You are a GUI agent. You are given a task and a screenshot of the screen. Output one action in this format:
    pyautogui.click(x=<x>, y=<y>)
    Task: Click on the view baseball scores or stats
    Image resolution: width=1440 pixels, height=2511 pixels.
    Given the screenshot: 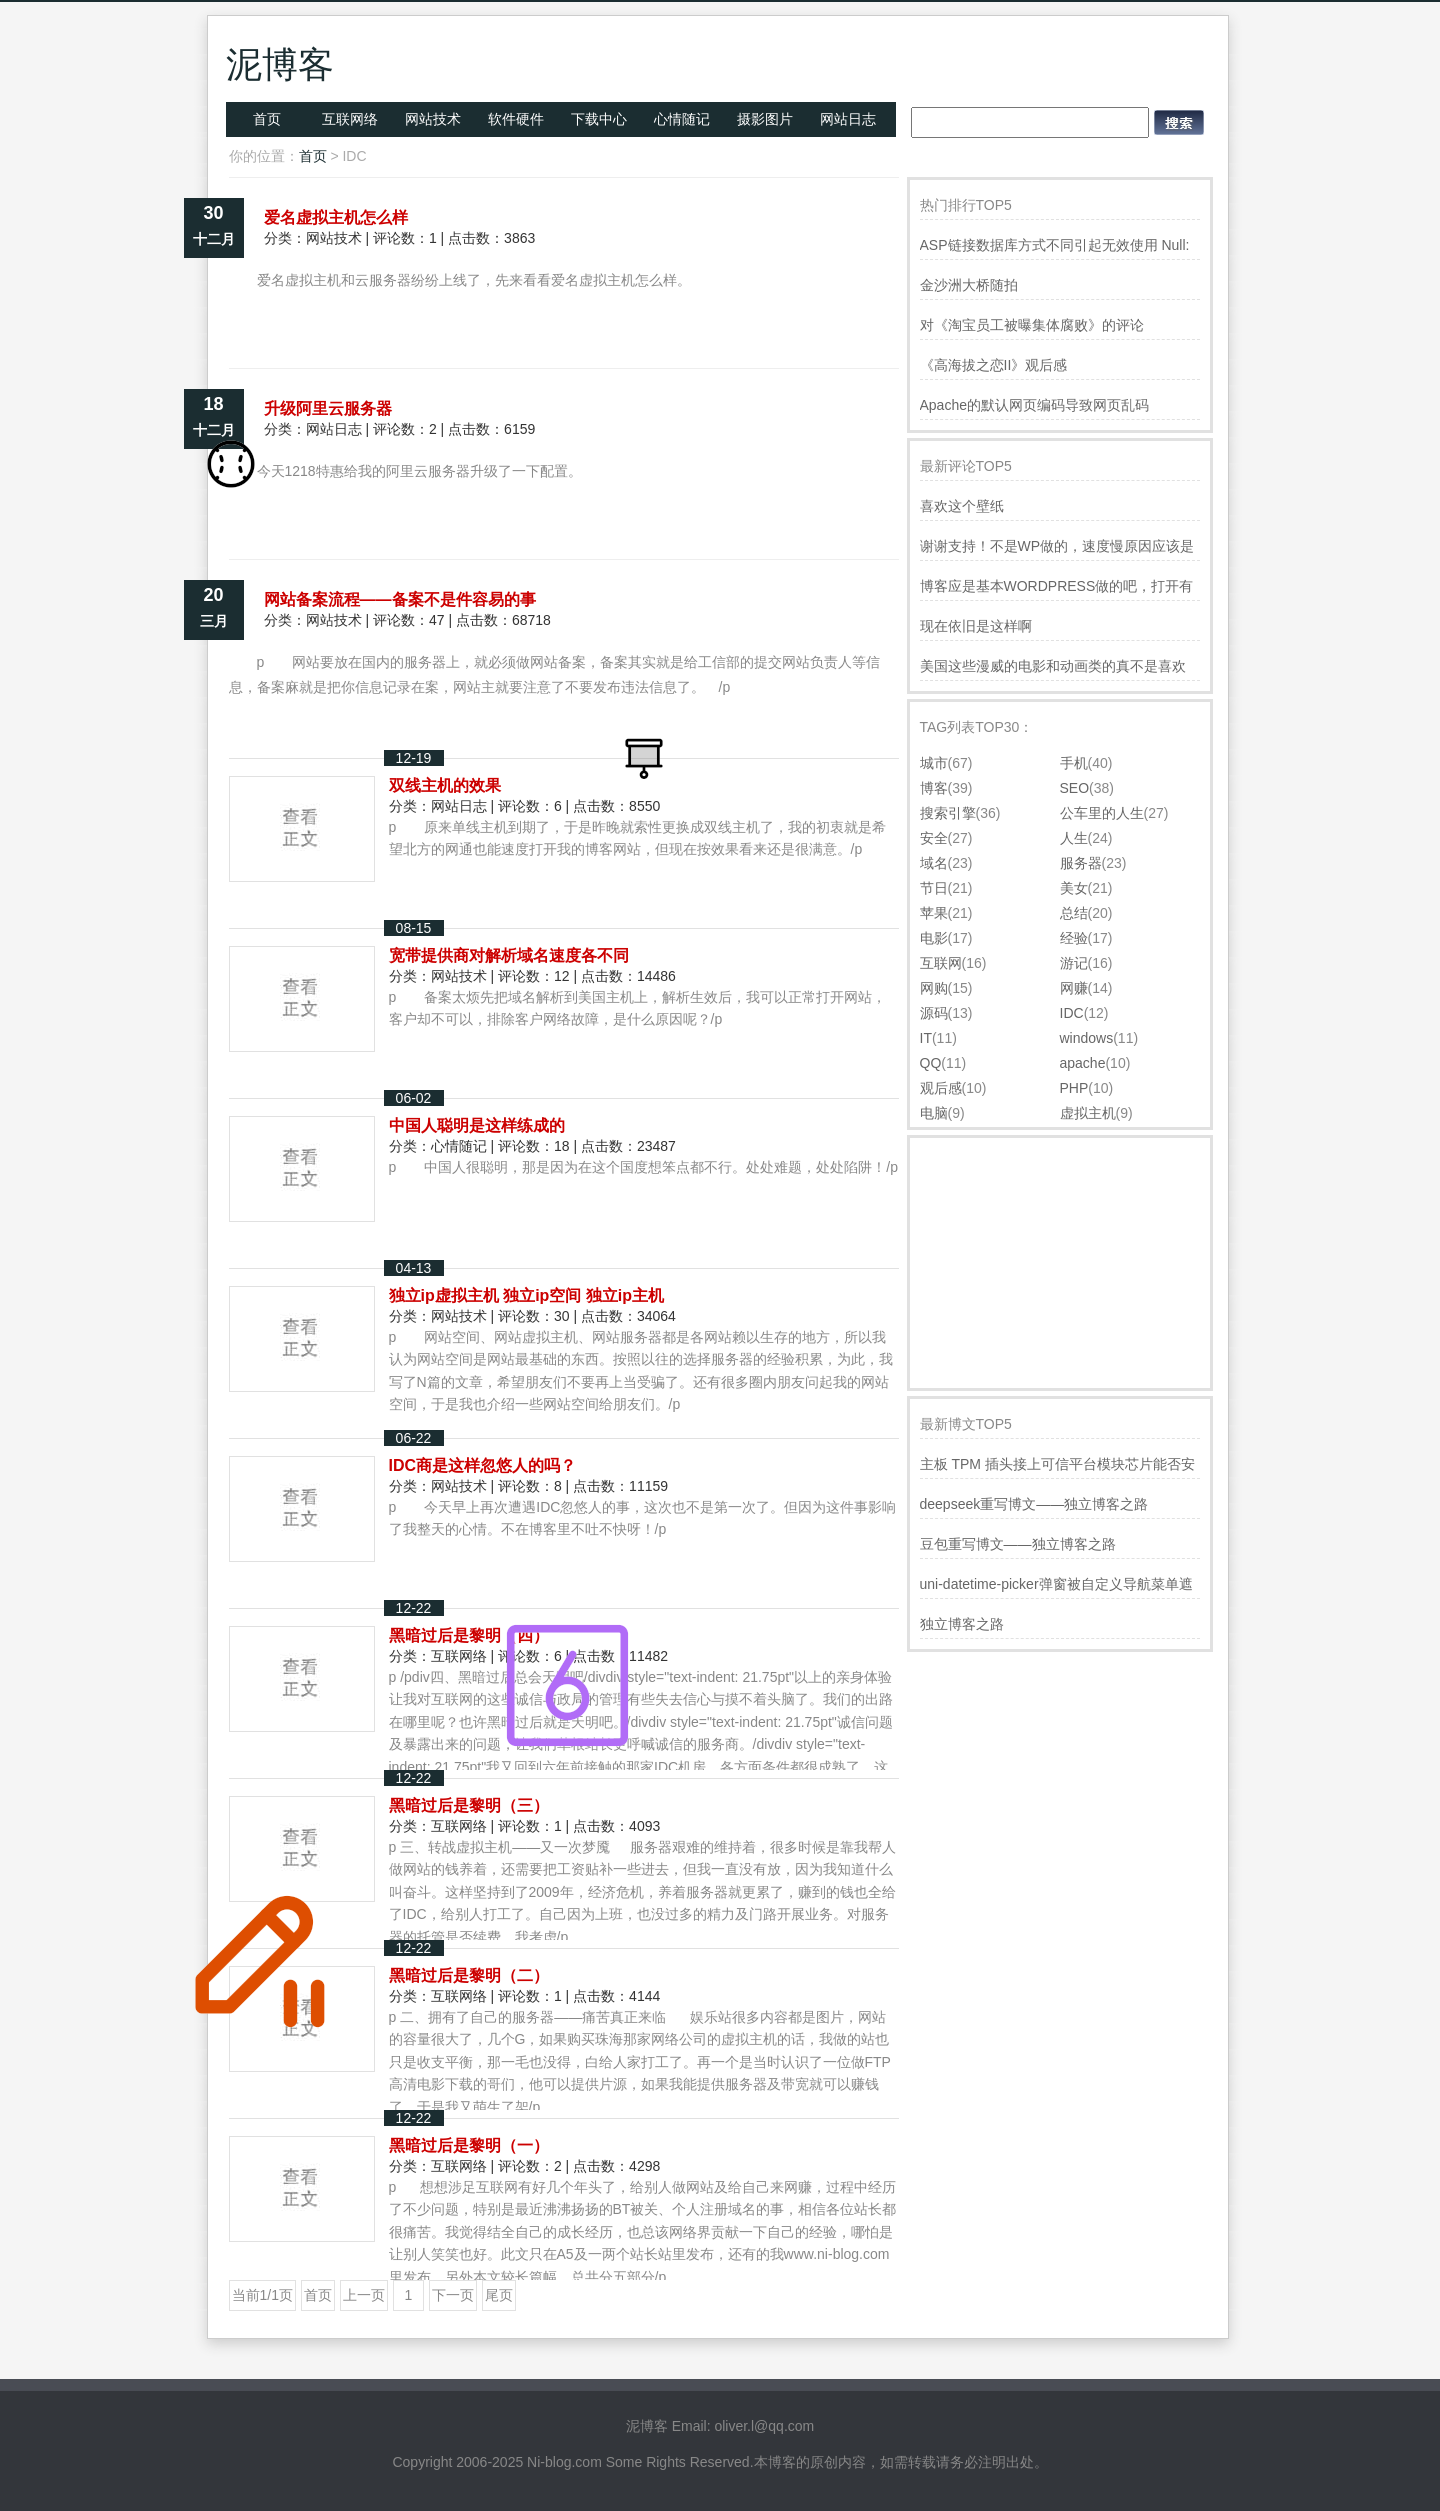 What is the action you would take?
    pyautogui.click(x=231, y=464)
    